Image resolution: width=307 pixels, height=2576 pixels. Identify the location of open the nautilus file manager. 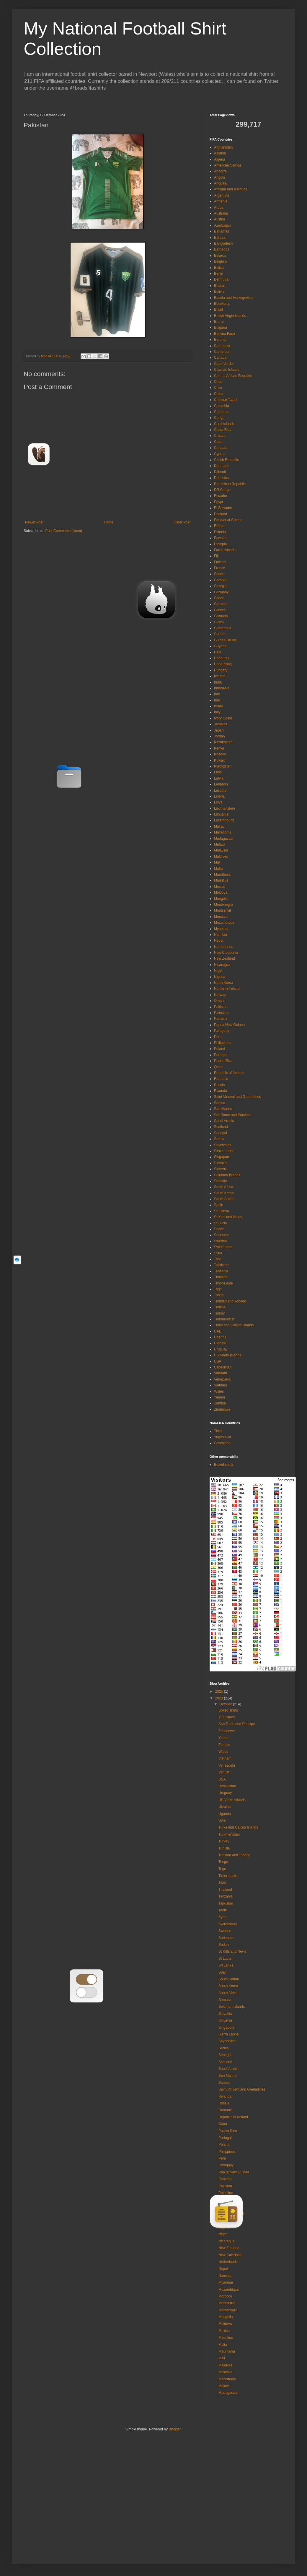
(69, 777).